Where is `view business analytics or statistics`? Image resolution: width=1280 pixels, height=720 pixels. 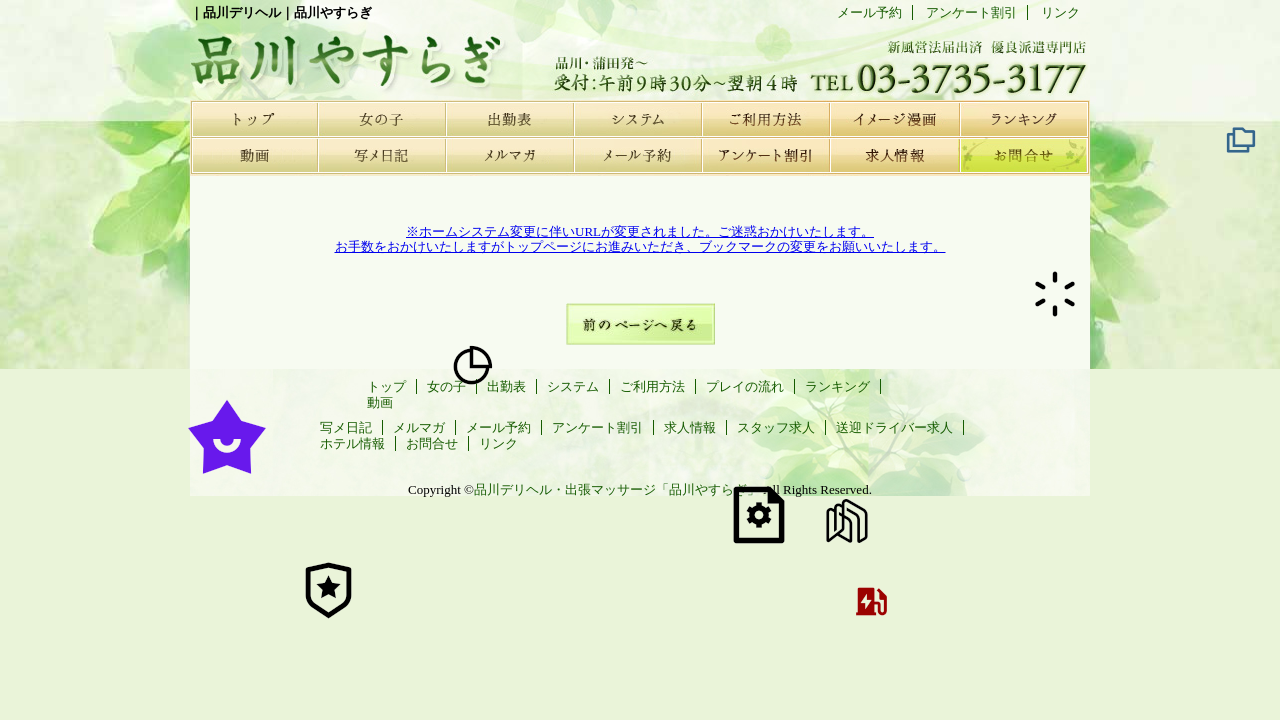
view business analytics or statistics is located at coordinates (471, 366).